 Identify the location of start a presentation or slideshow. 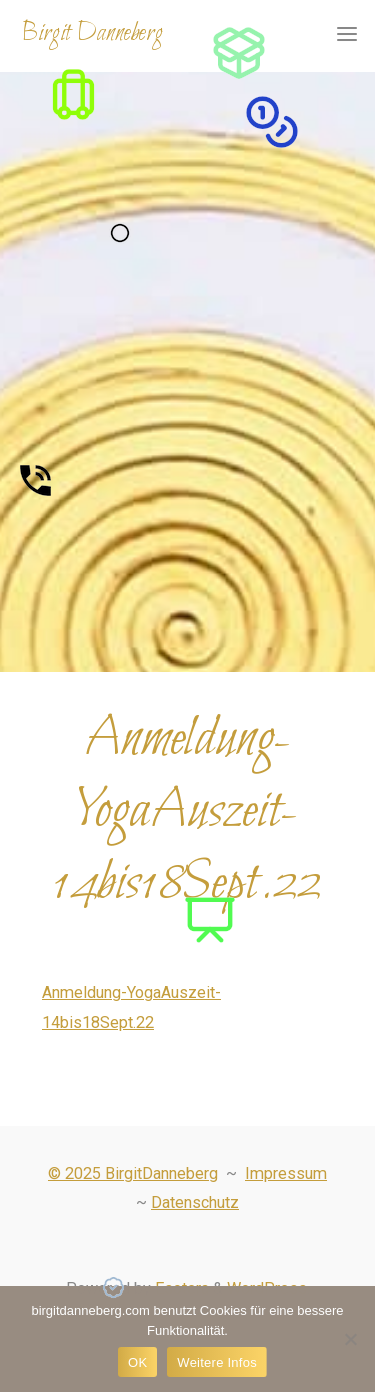
(210, 920).